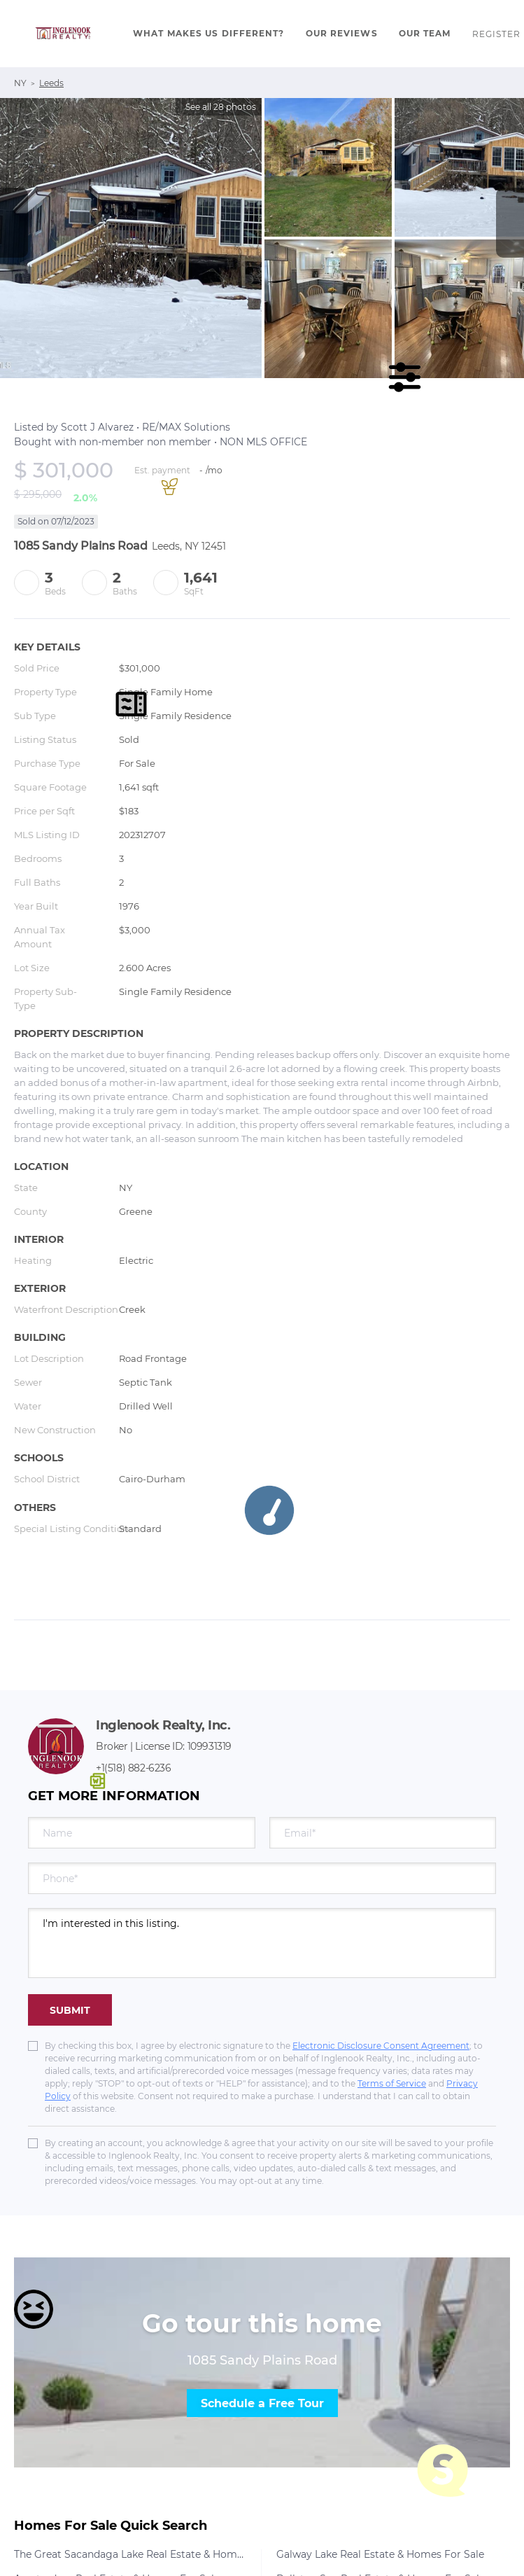  What do you see at coordinates (442, 2470) in the screenshot?
I see `open the Speakap app` at bounding box center [442, 2470].